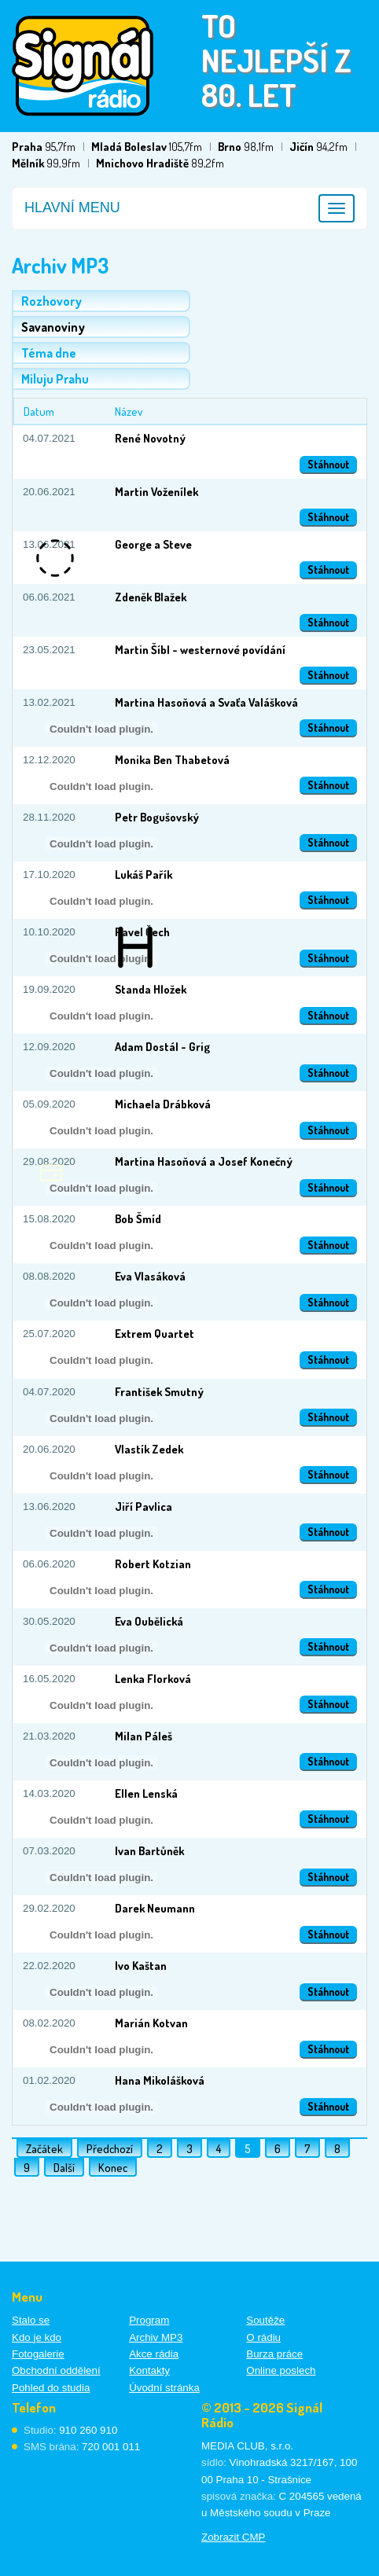 The image size is (379, 2576). Describe the element at coordinates (55, 558) in the screenshot. I see `create a new draft issue` at that location.